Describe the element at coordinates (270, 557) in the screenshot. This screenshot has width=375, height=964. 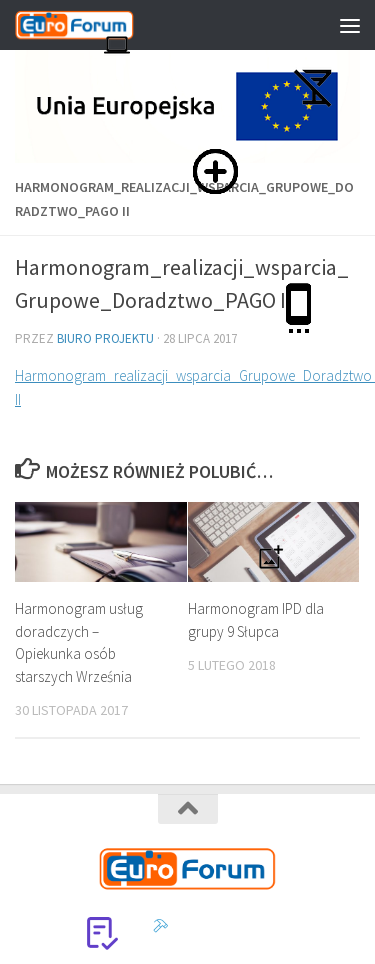
I see `add a new photo to the gallery` at that location.